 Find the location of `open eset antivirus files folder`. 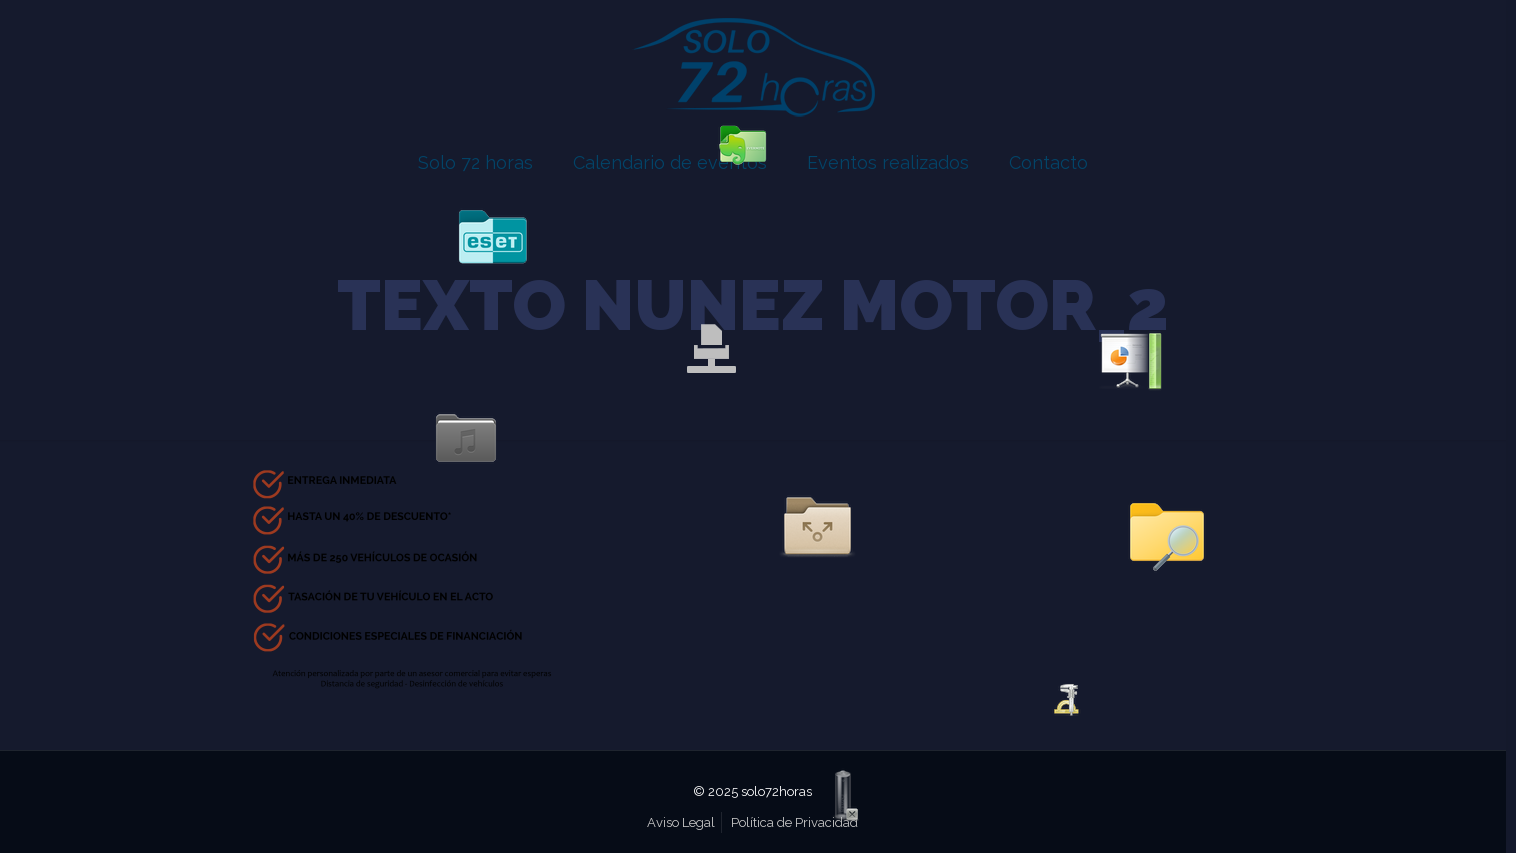

open eset antivirus files folder is located at coordinates (492, 238).